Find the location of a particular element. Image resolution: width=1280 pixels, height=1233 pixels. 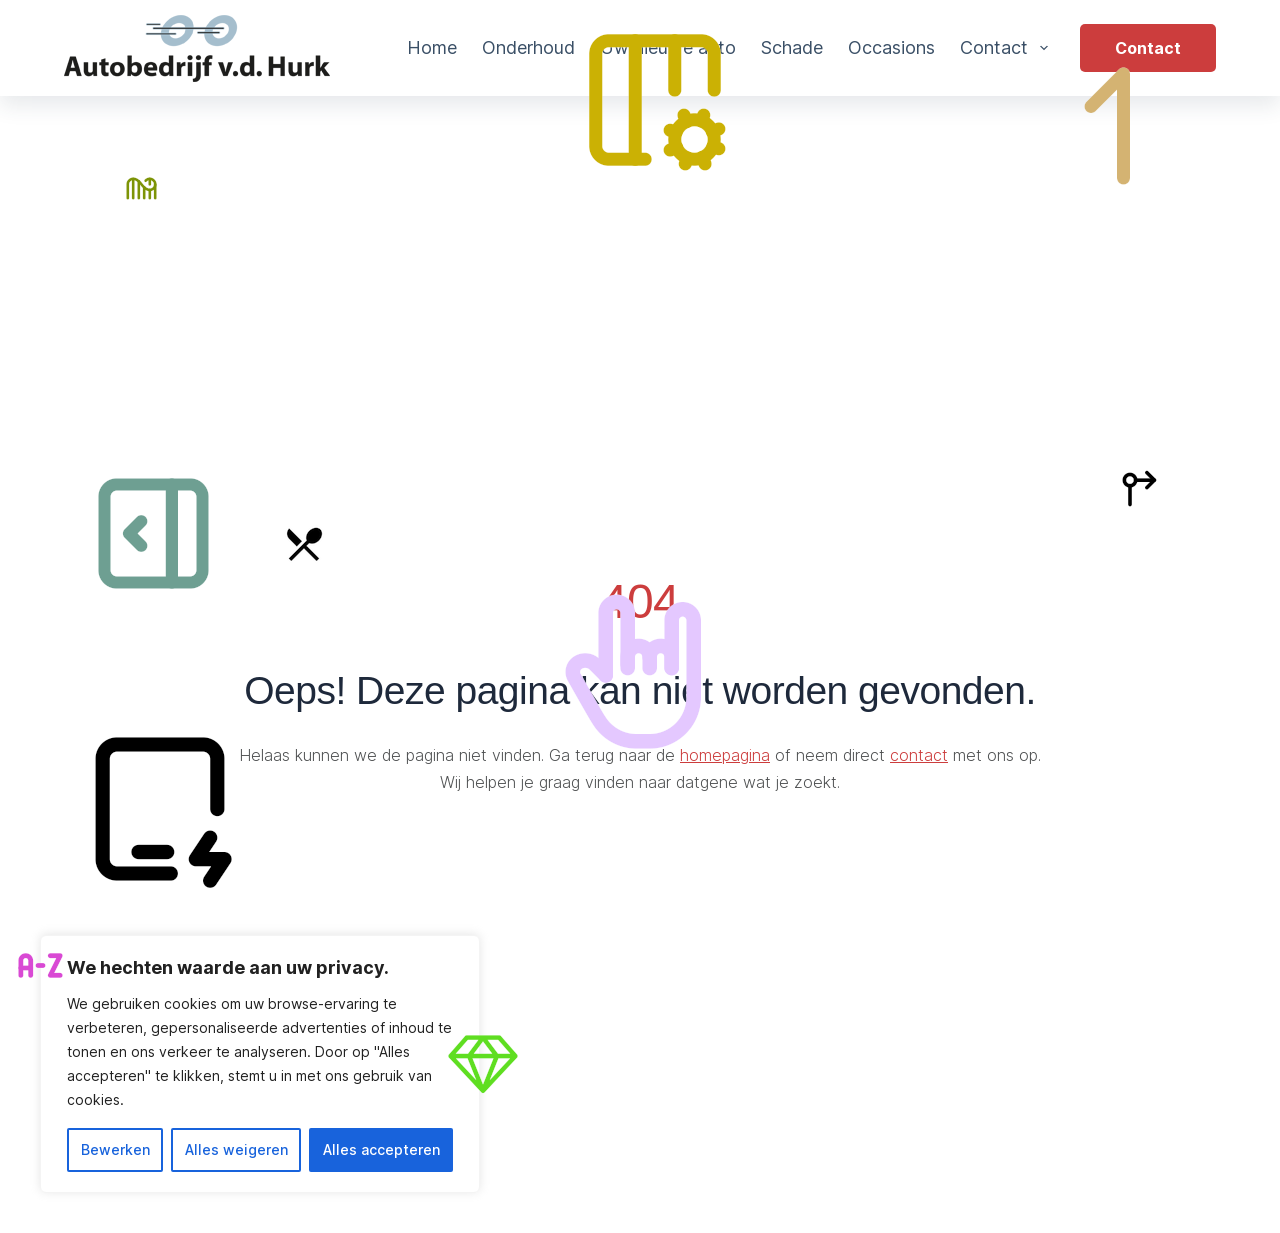

indicates first item or top priority is located at coordinates (1117, 126).